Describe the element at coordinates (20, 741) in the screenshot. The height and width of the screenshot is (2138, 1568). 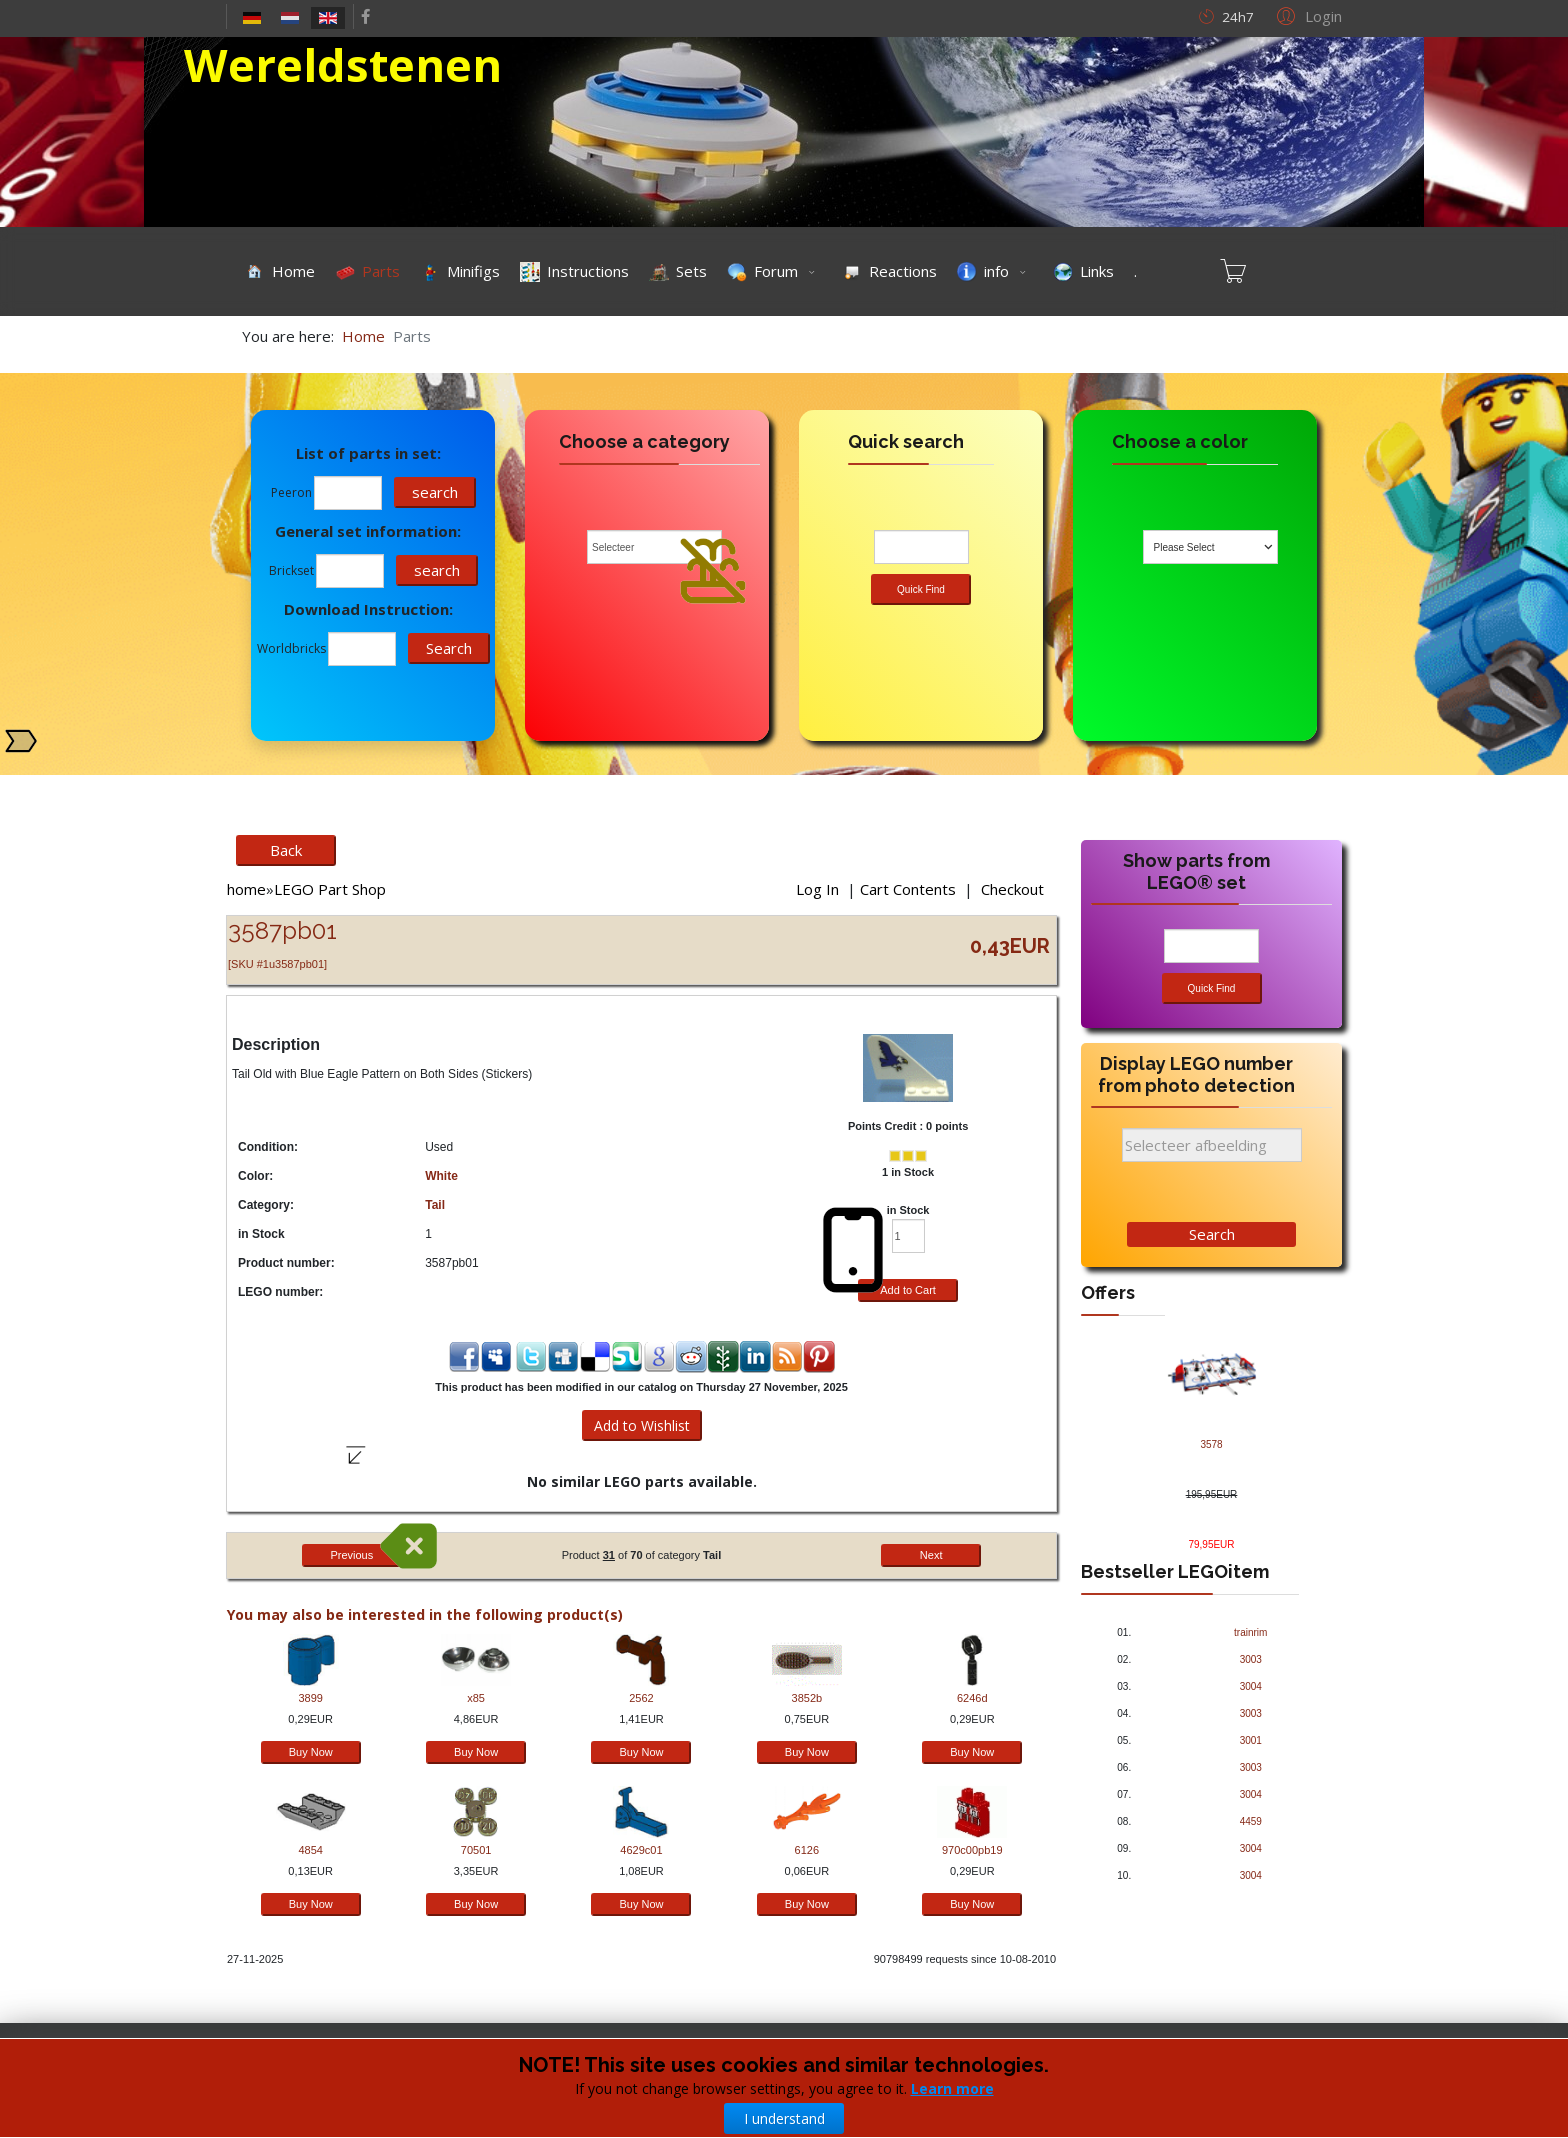
I see `apply a label or tag to an item` at that location.